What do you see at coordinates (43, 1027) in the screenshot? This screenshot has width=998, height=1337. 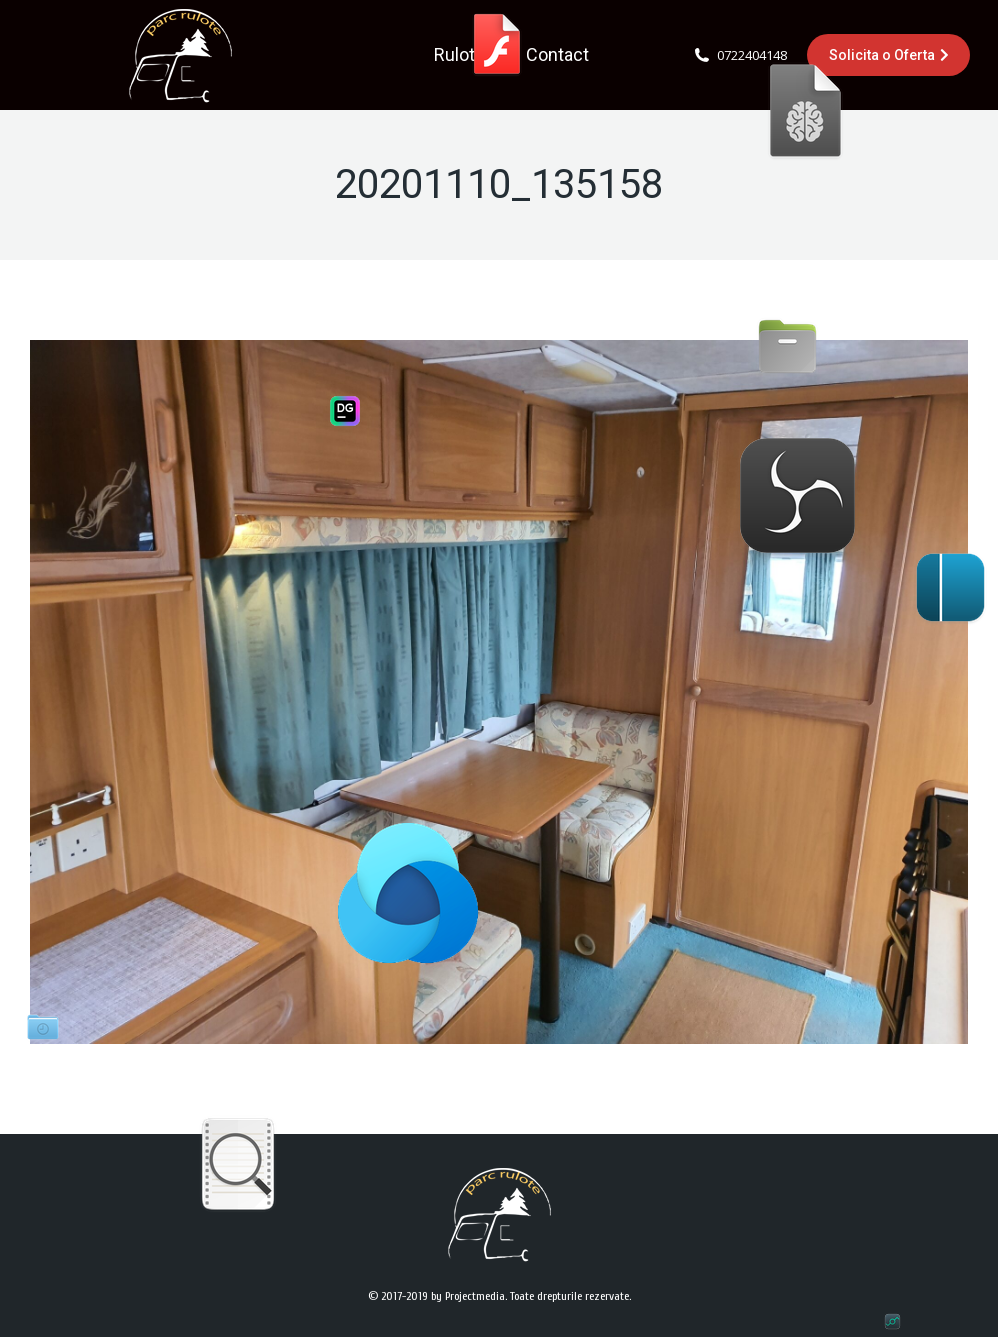 I see `access temporary files folder` at bounding box center [43, 1027].